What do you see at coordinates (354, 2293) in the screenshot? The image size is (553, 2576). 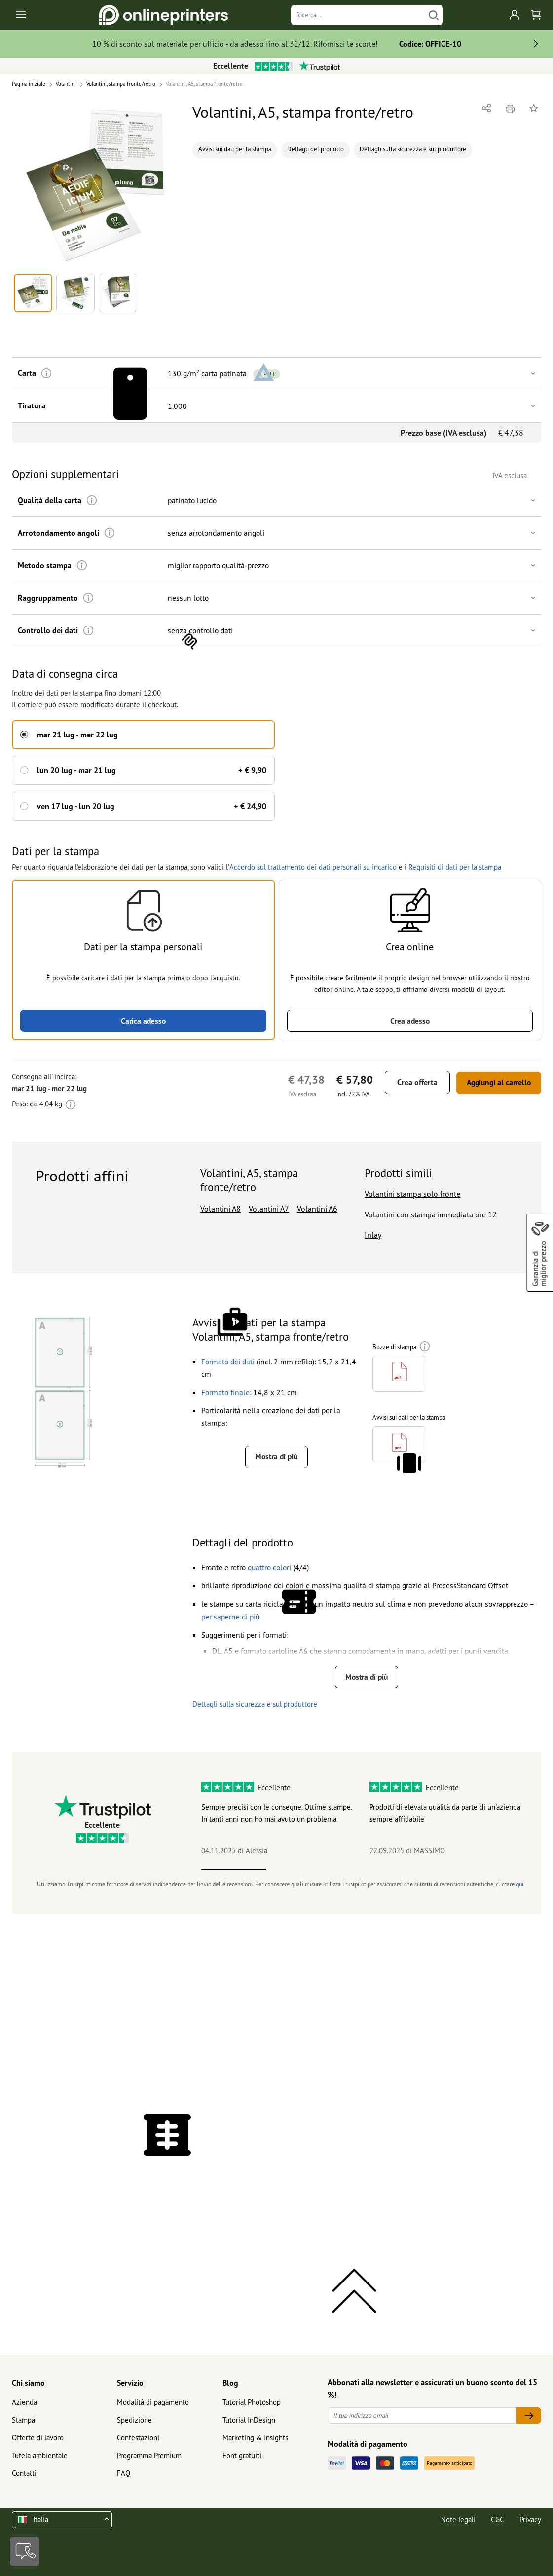 I see `collapse or minimize an expanded section` at bounding box center [354, 2293].